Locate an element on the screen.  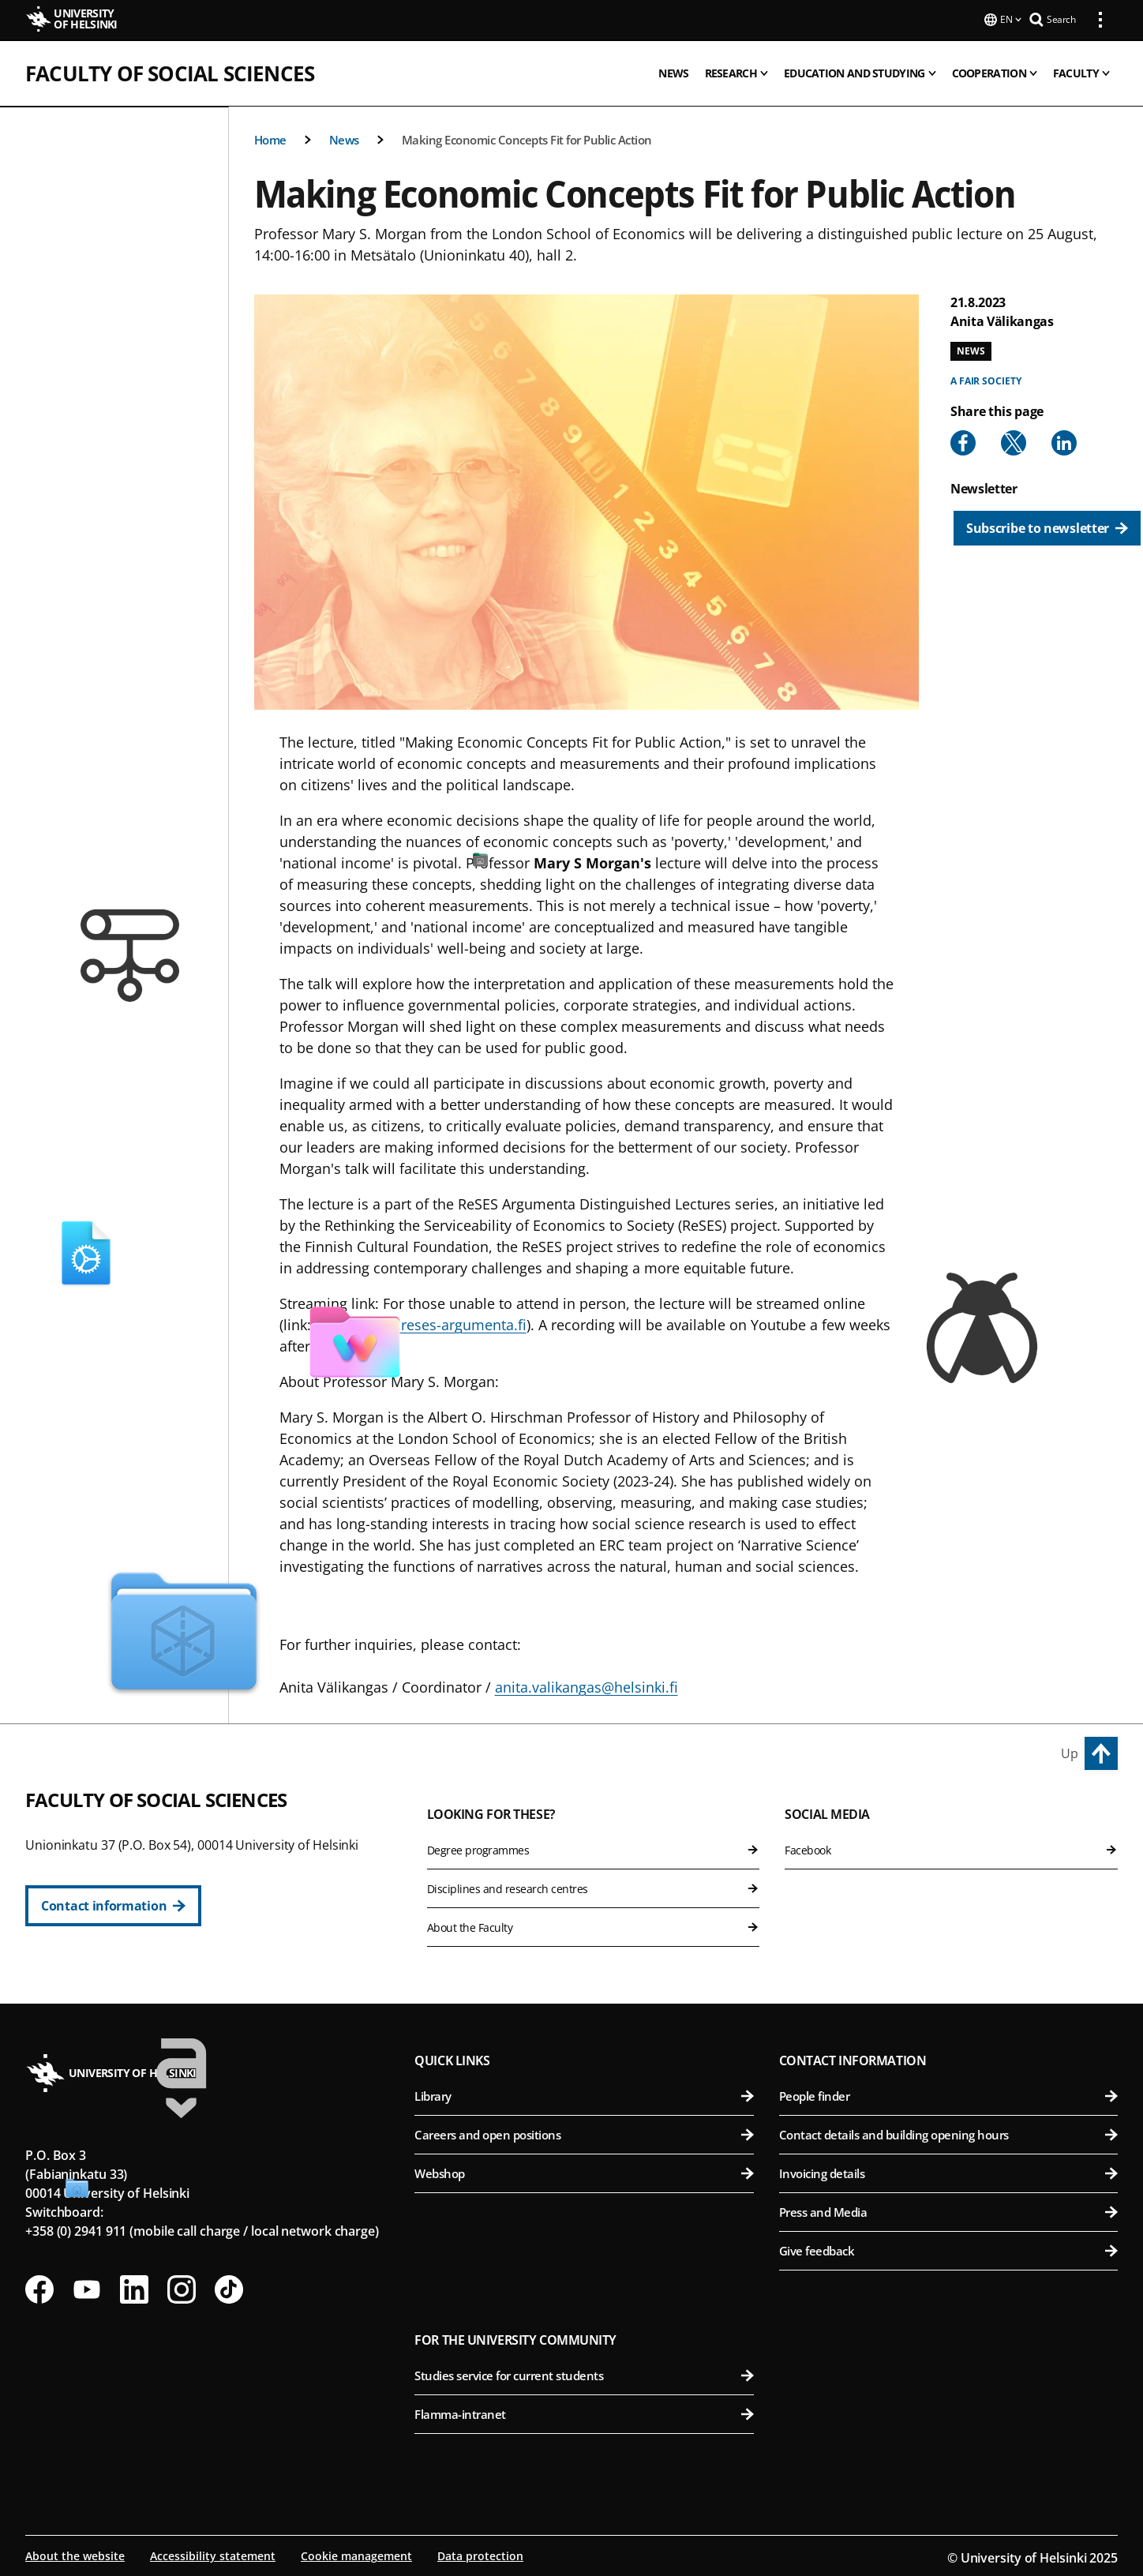
open wondershare creative center folder is located at coordinates (354, 1344).